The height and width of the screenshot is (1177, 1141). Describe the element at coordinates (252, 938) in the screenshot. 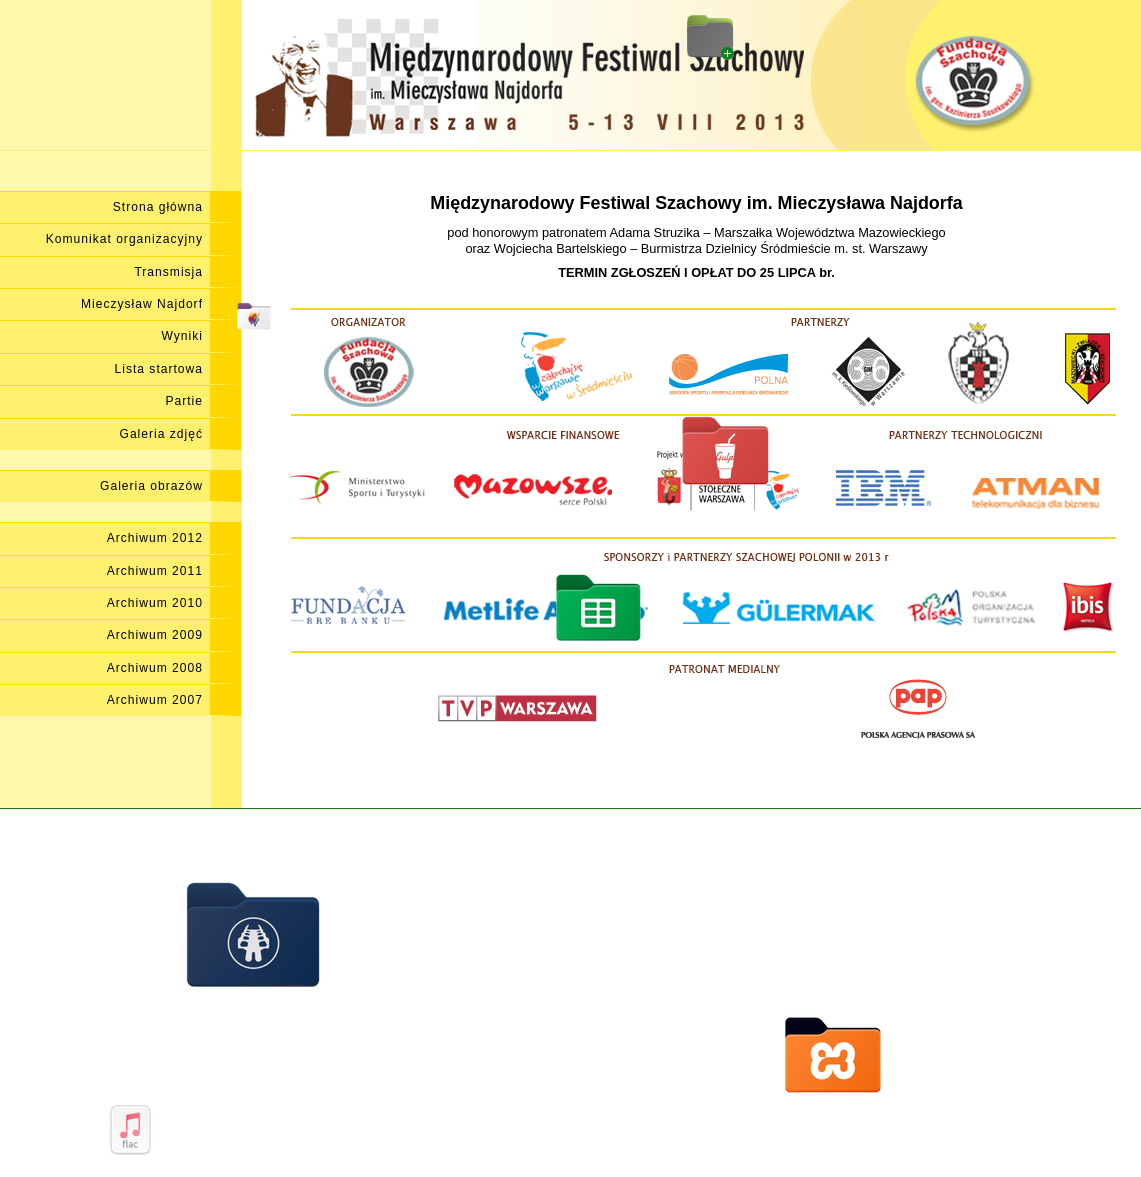

I see `open NoLimits roller coaster simulation files` at that location.